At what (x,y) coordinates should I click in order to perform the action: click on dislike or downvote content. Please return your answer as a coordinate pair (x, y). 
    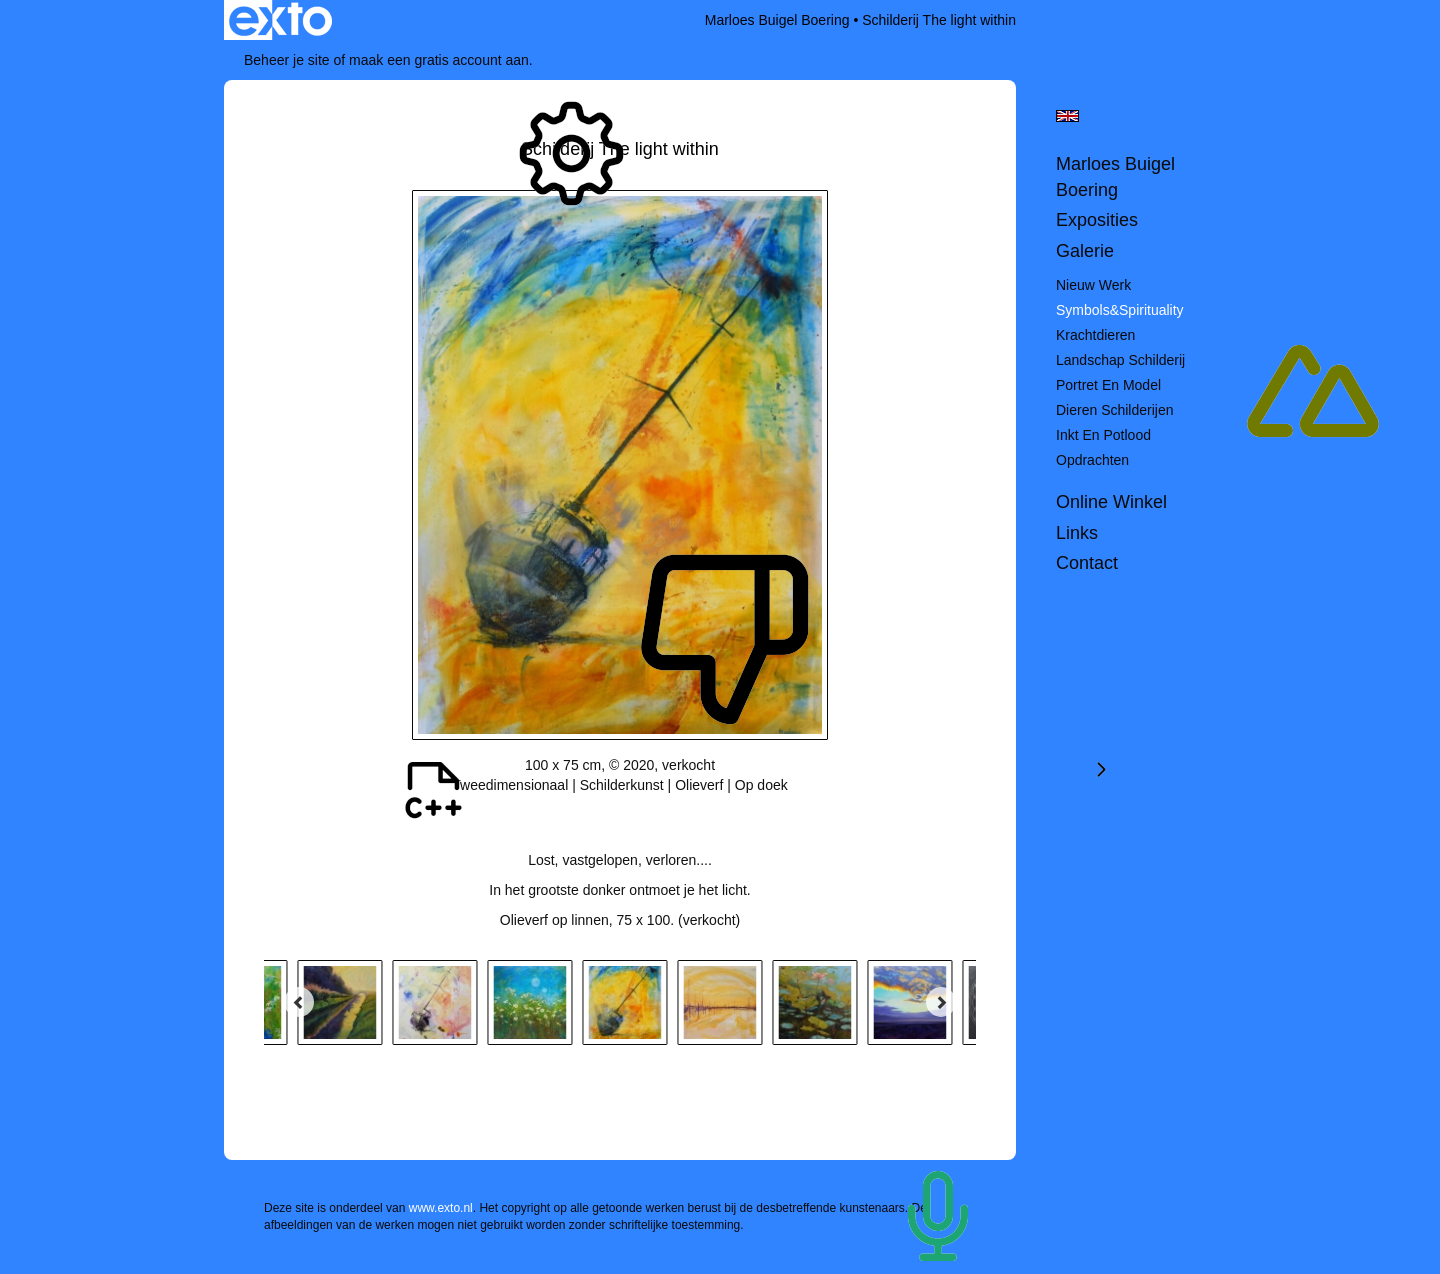
    Looking at the image, I should click on (723, 639).